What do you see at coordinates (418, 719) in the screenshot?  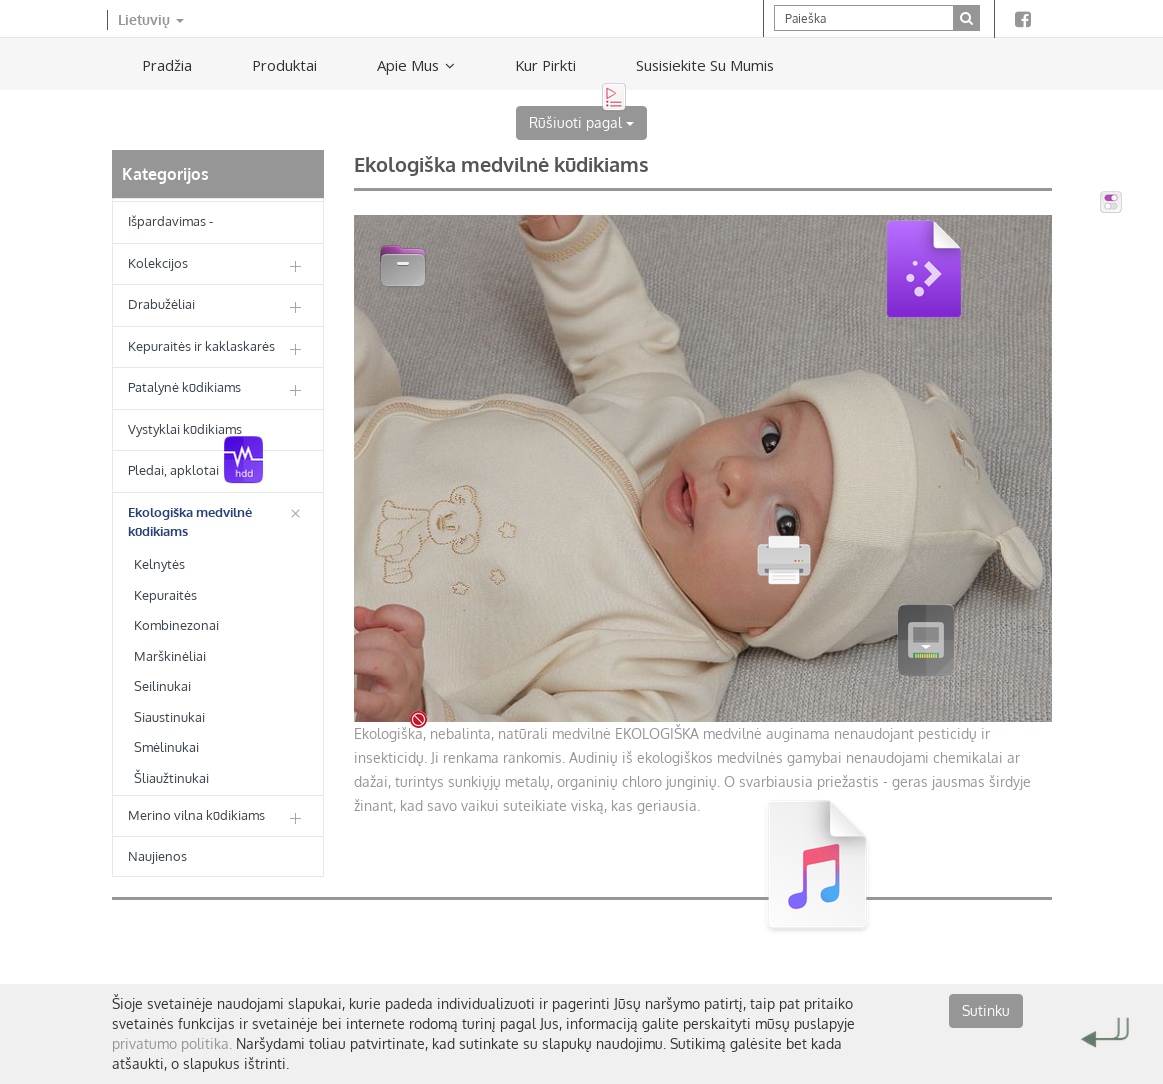 I see `delete selected item` at bounding box center [418, 719].